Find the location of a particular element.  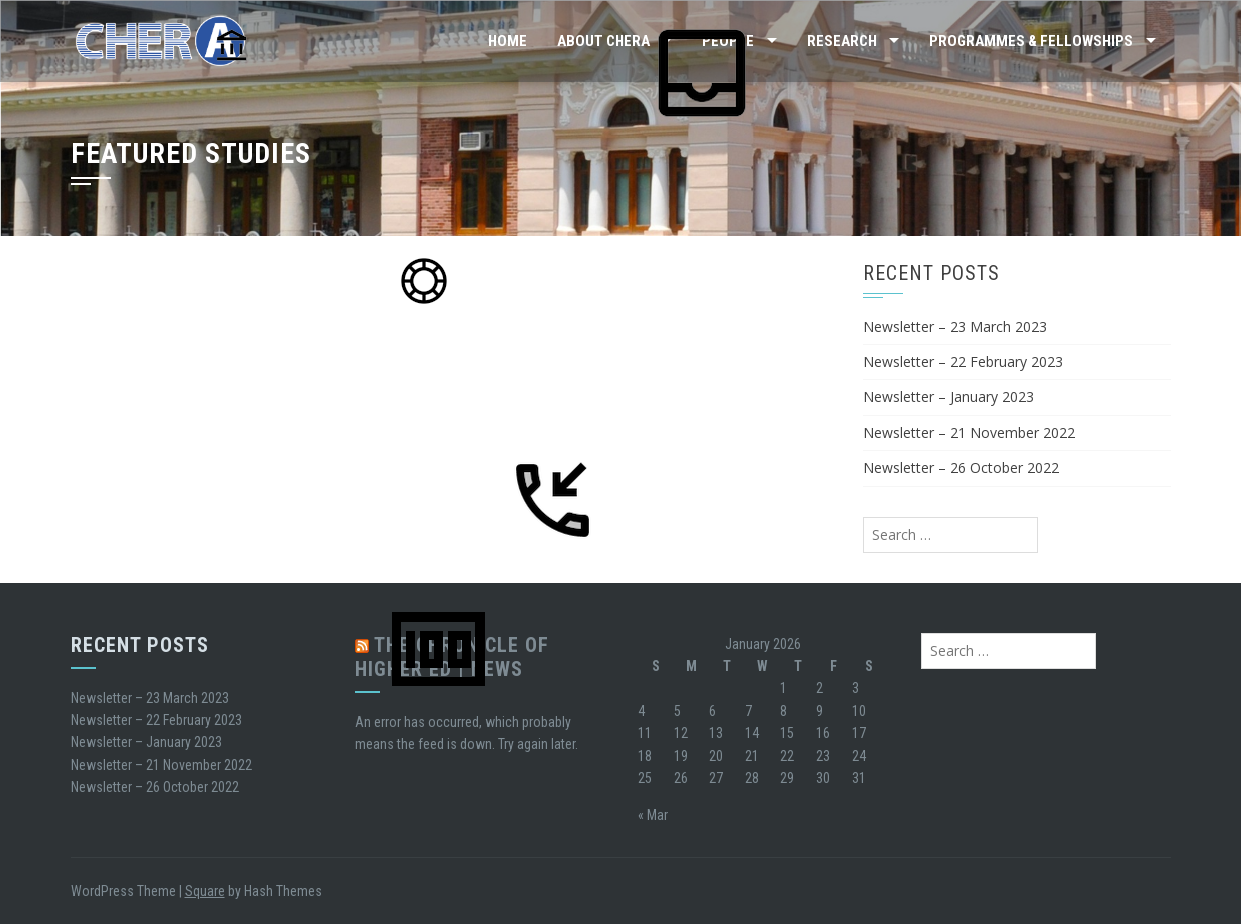

access your inbox is located at coordinates (702, 73).